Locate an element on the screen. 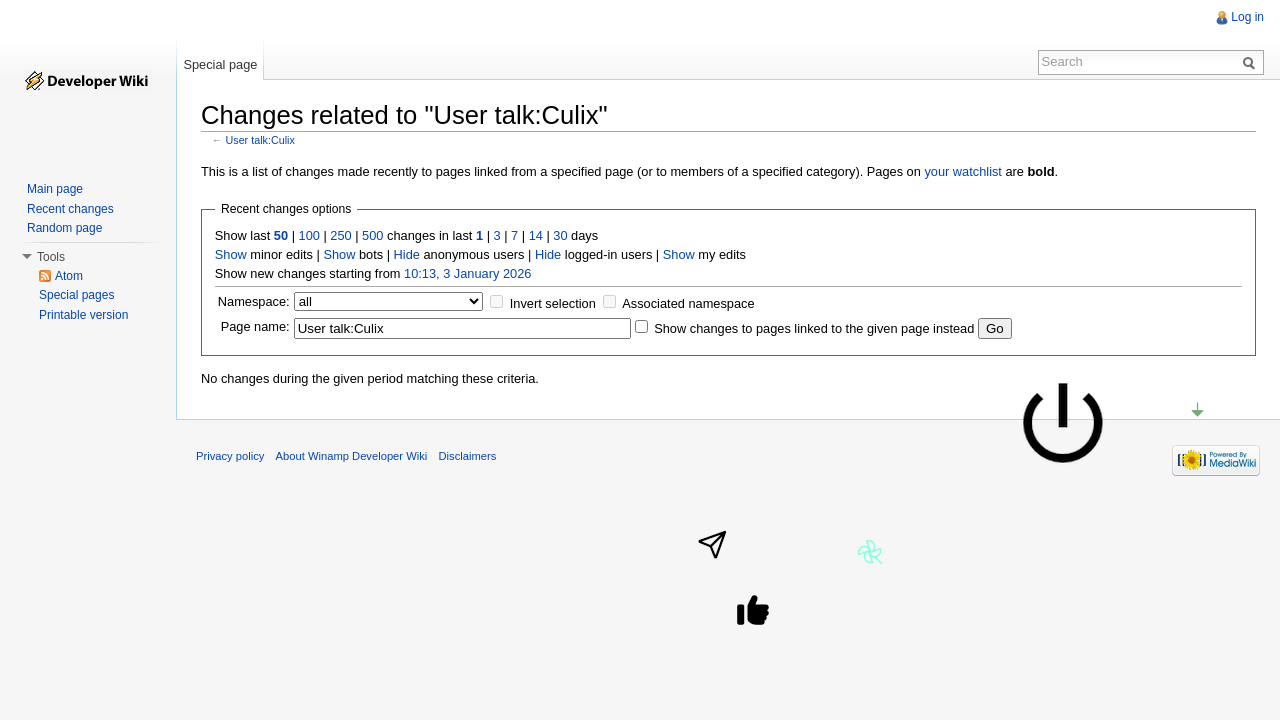  download a file or content is located at coordinates (1197, 409).